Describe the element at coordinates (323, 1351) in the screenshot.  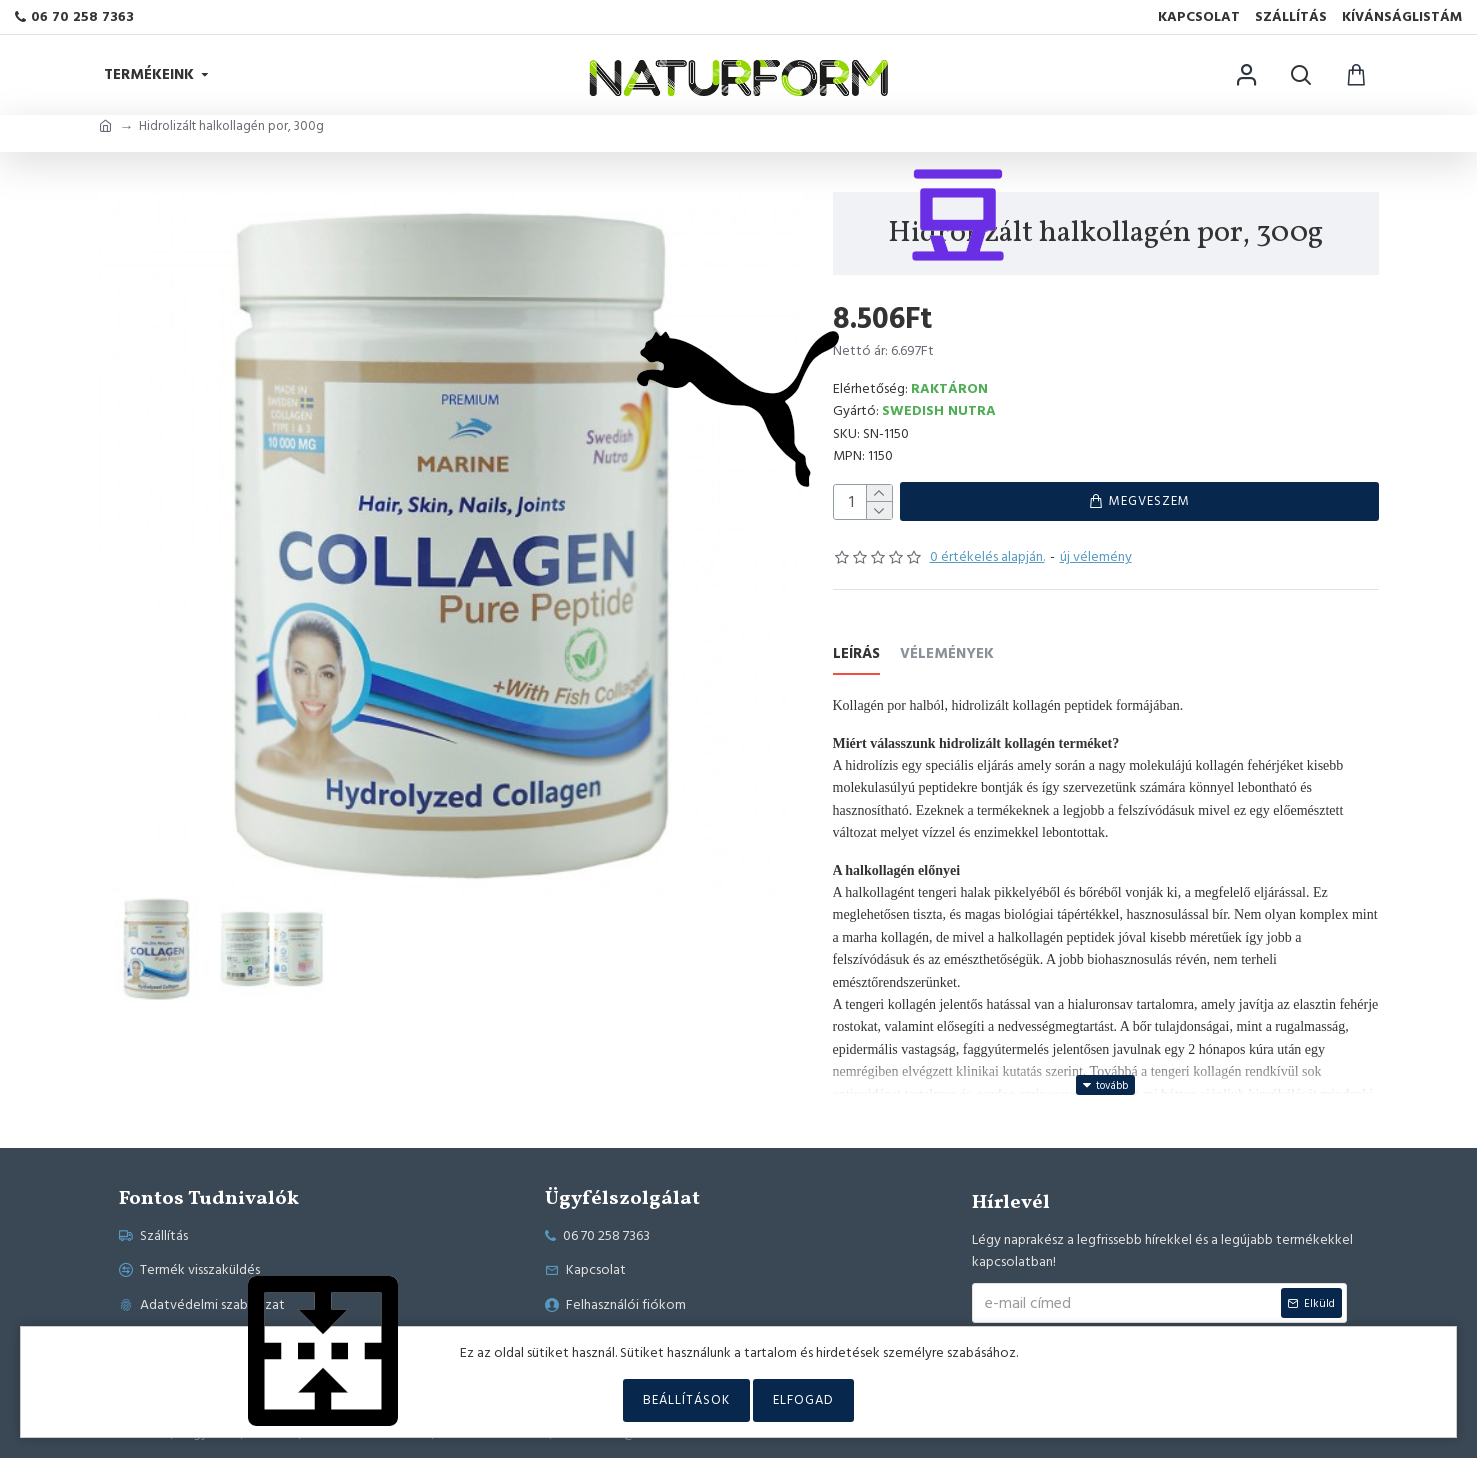
I see `merge cells vertically in a table or spreadsheet` at that location.